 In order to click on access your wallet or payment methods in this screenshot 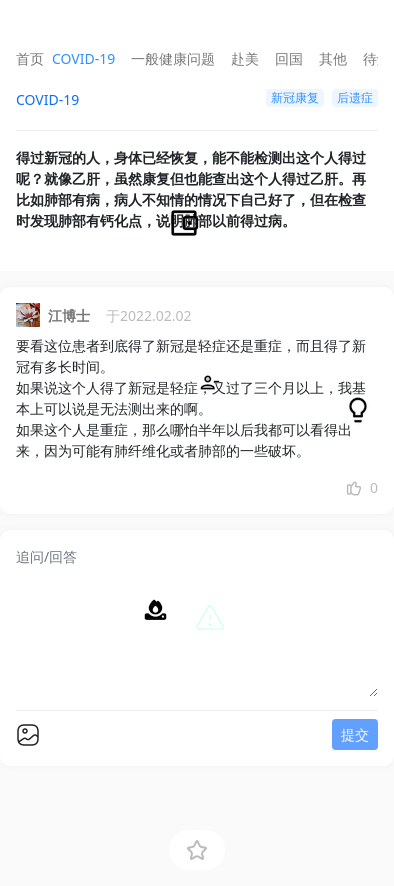, I will do `click(184, 223)`.